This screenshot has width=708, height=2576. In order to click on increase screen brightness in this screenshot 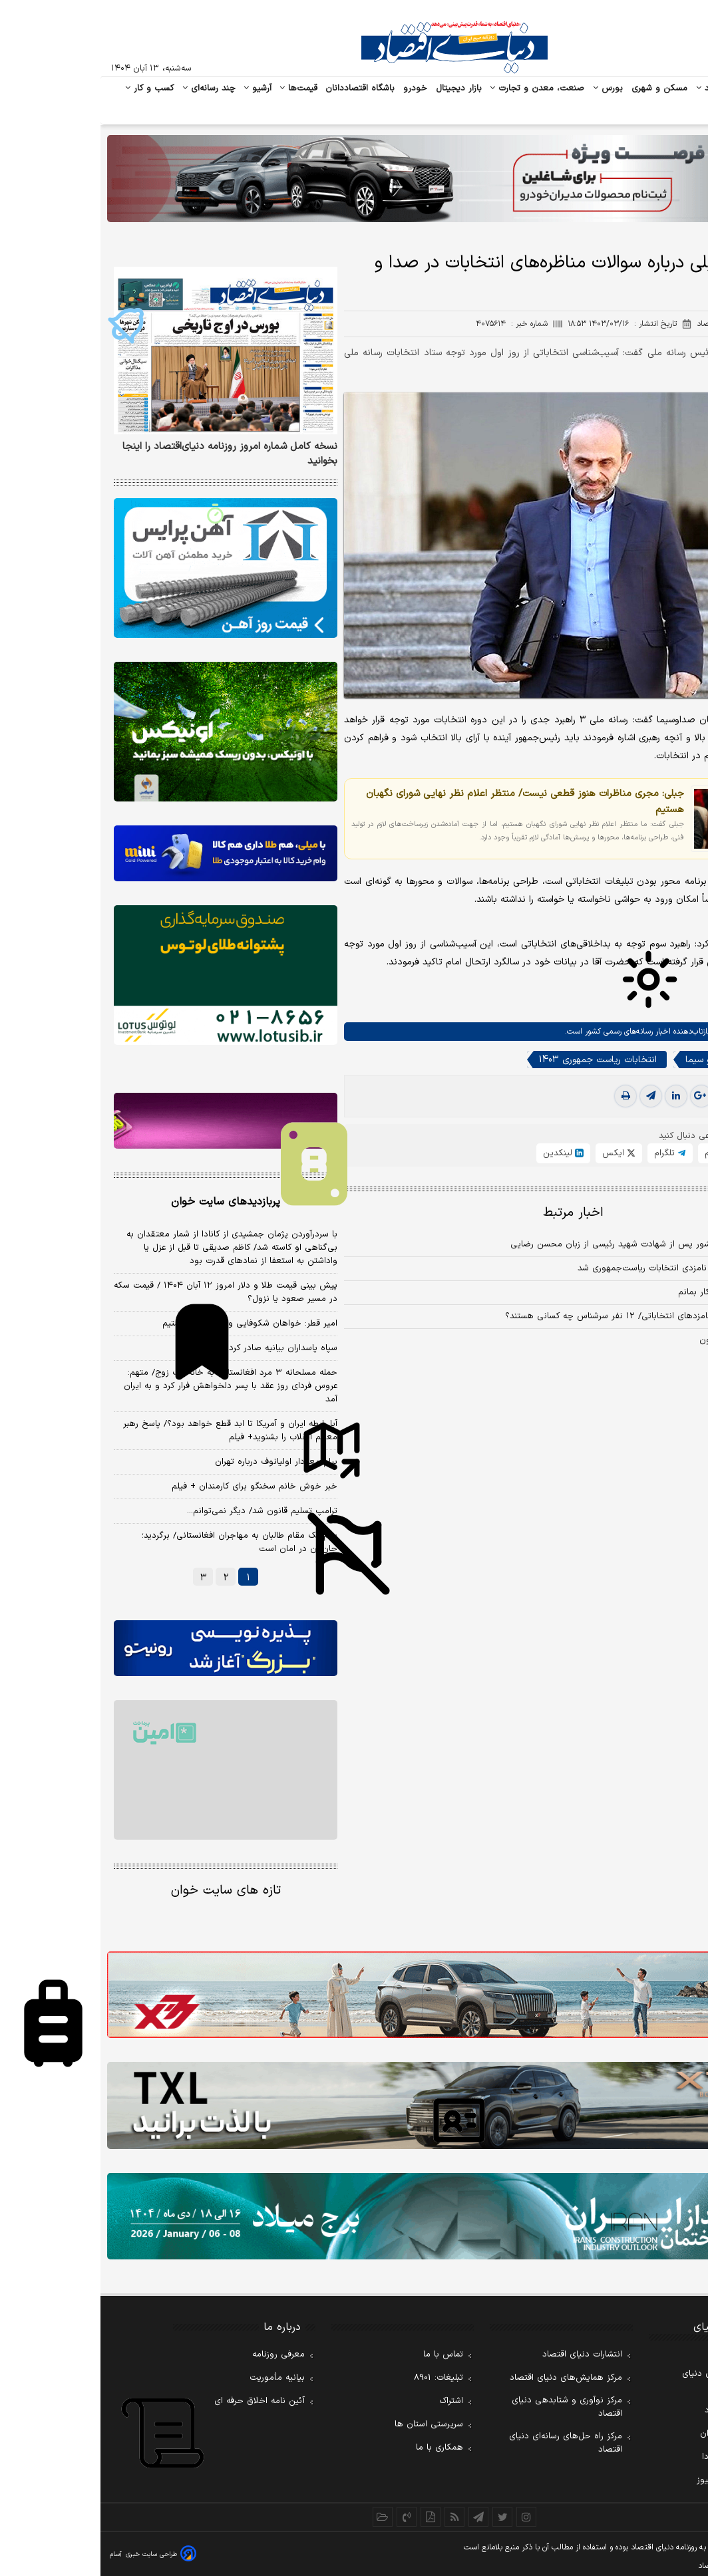, I will do `click(648, 979)`.